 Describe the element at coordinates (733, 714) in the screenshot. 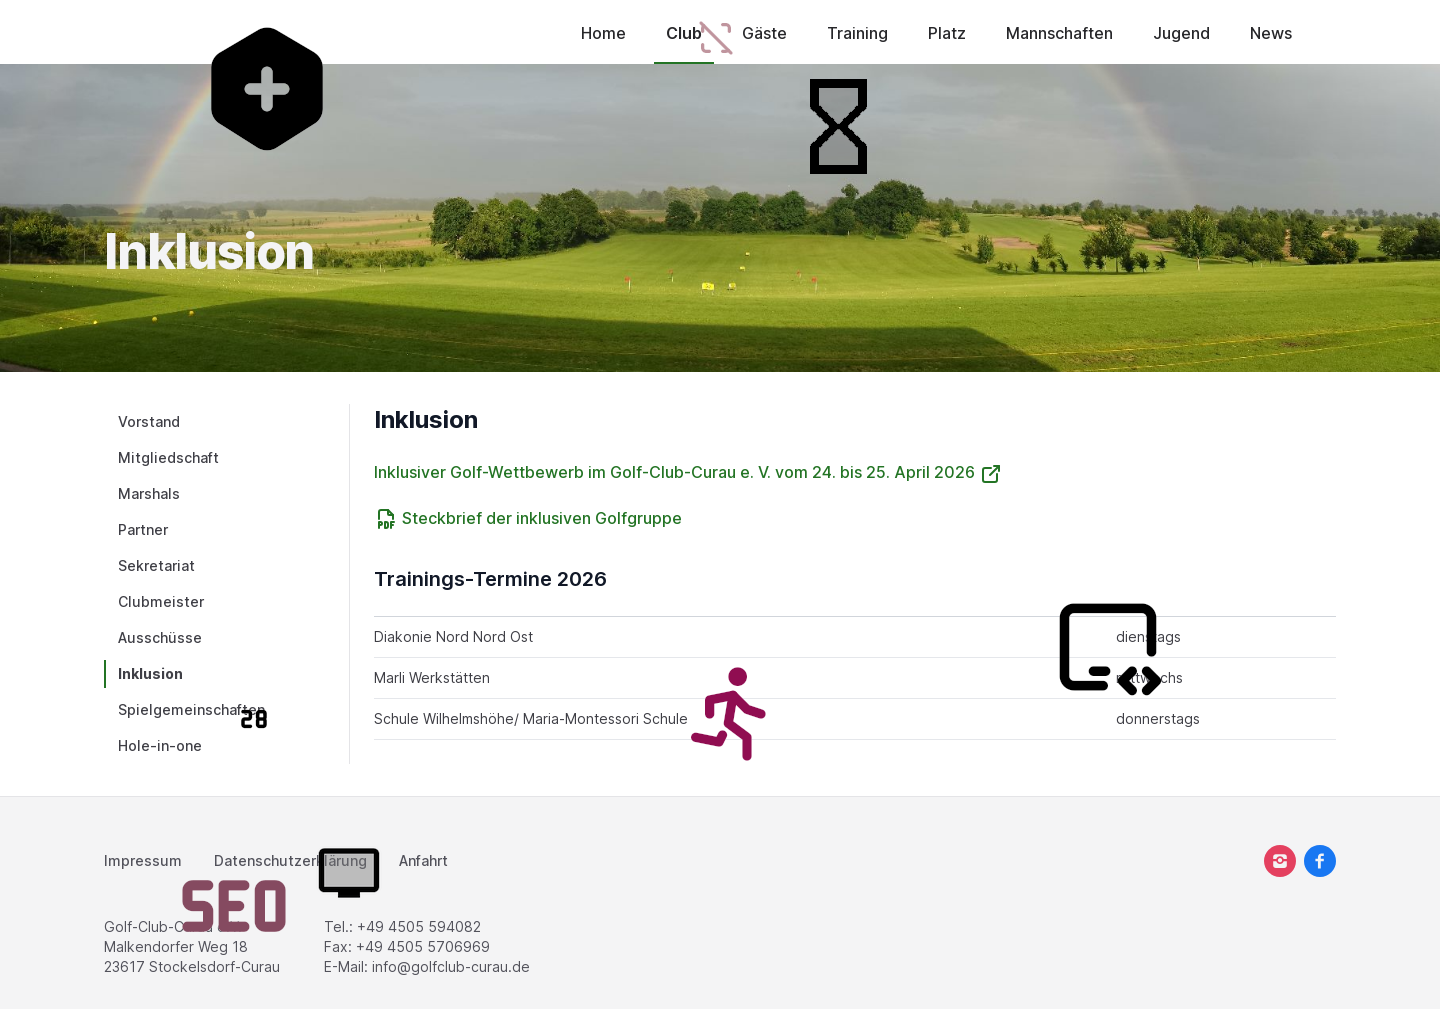

I see `start running or jogging activity` at that location.